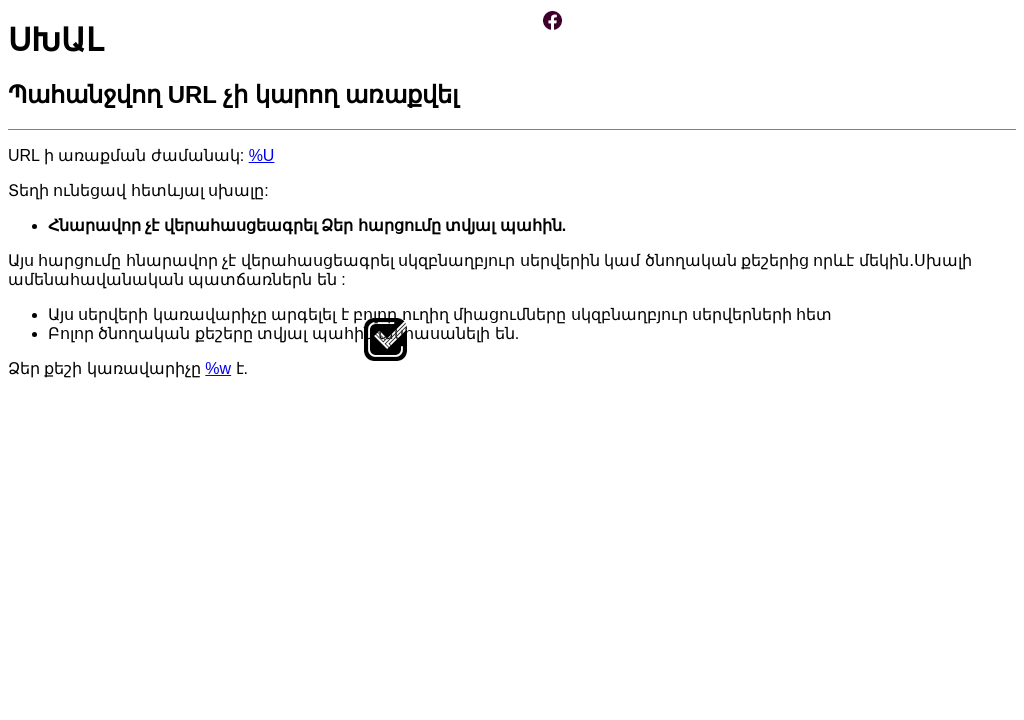  Describe the element at coordinates (552, 20) in the screenshot. I see `open facebook` at that location.